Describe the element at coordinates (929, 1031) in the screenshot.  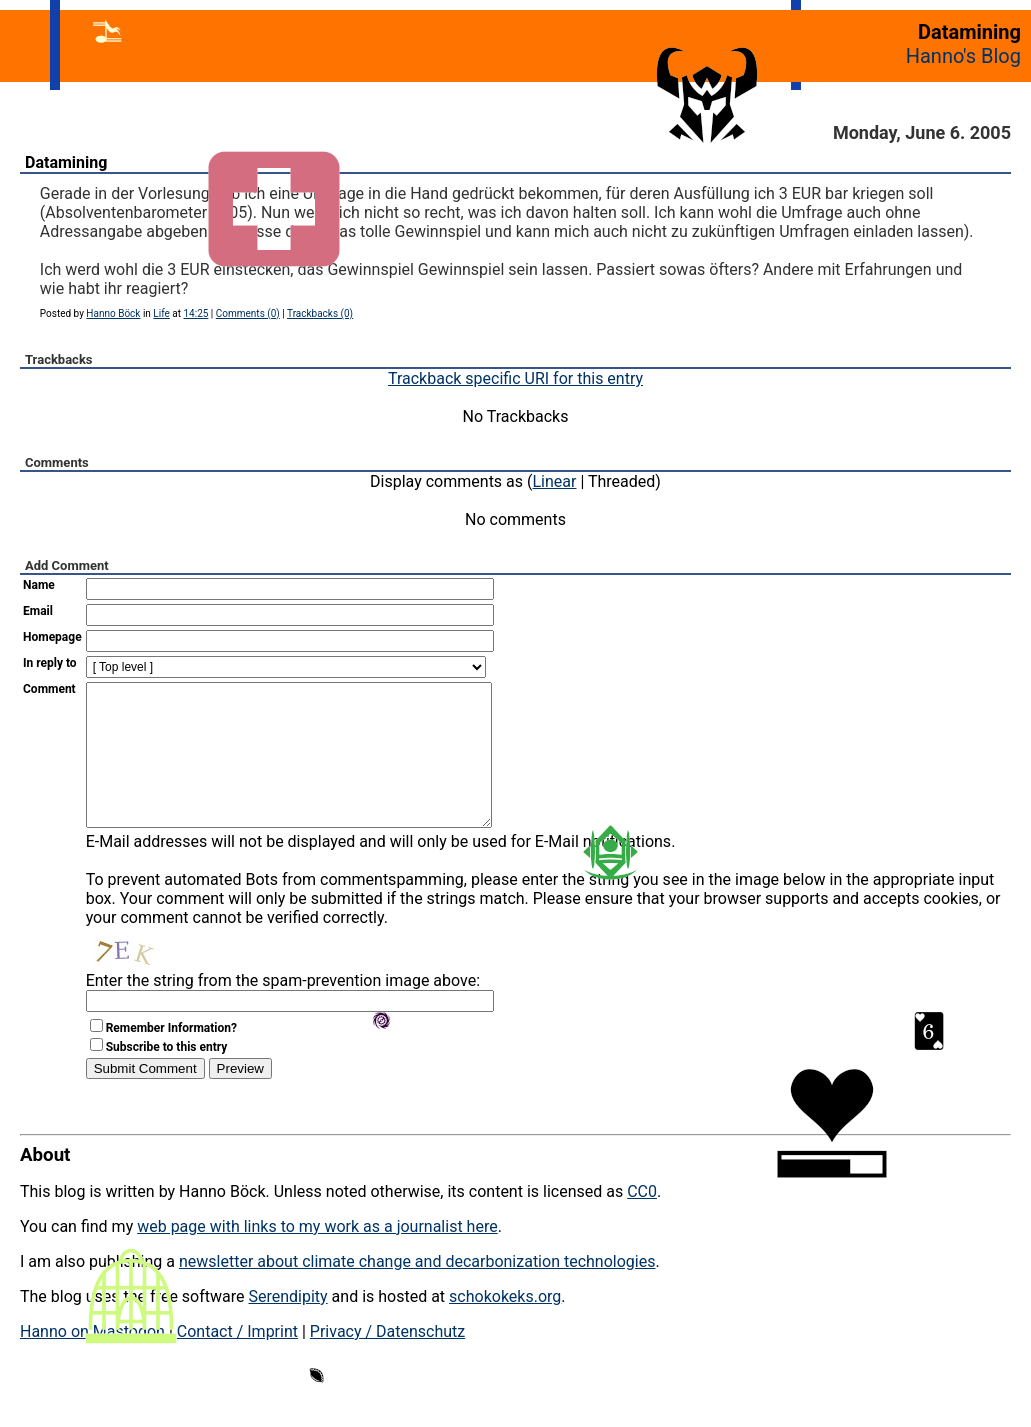
I see `six of hearts playing card` at that location.